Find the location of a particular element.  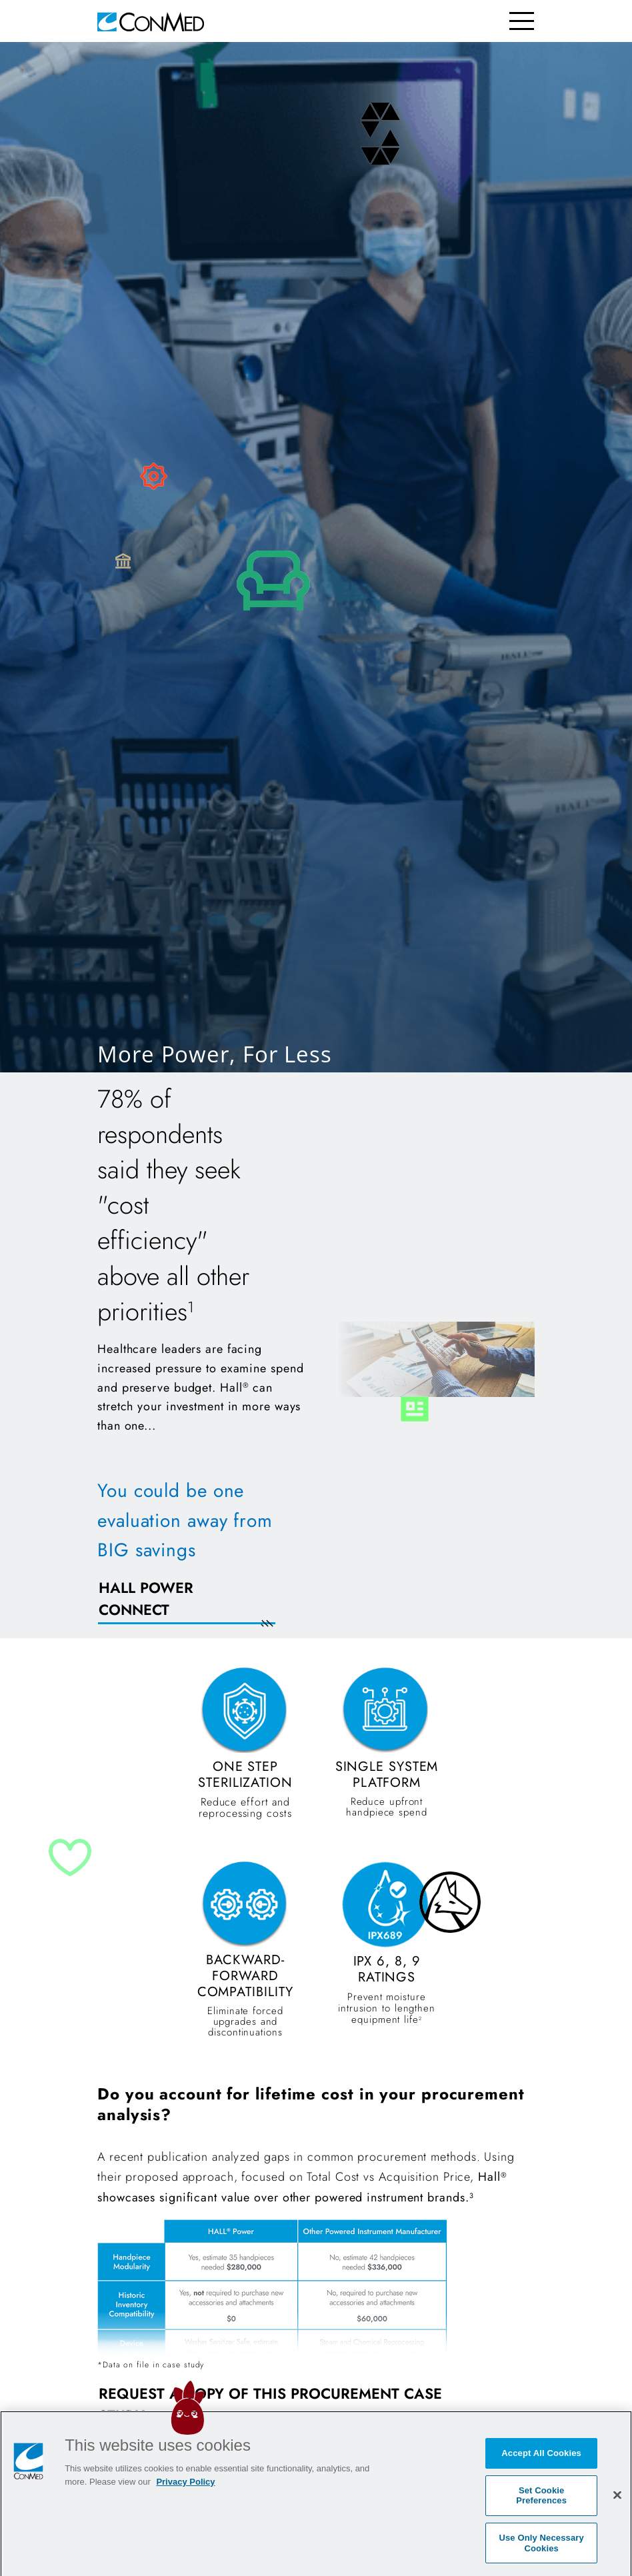

browse furniture or home decor items is located at coordinates (273, 581).